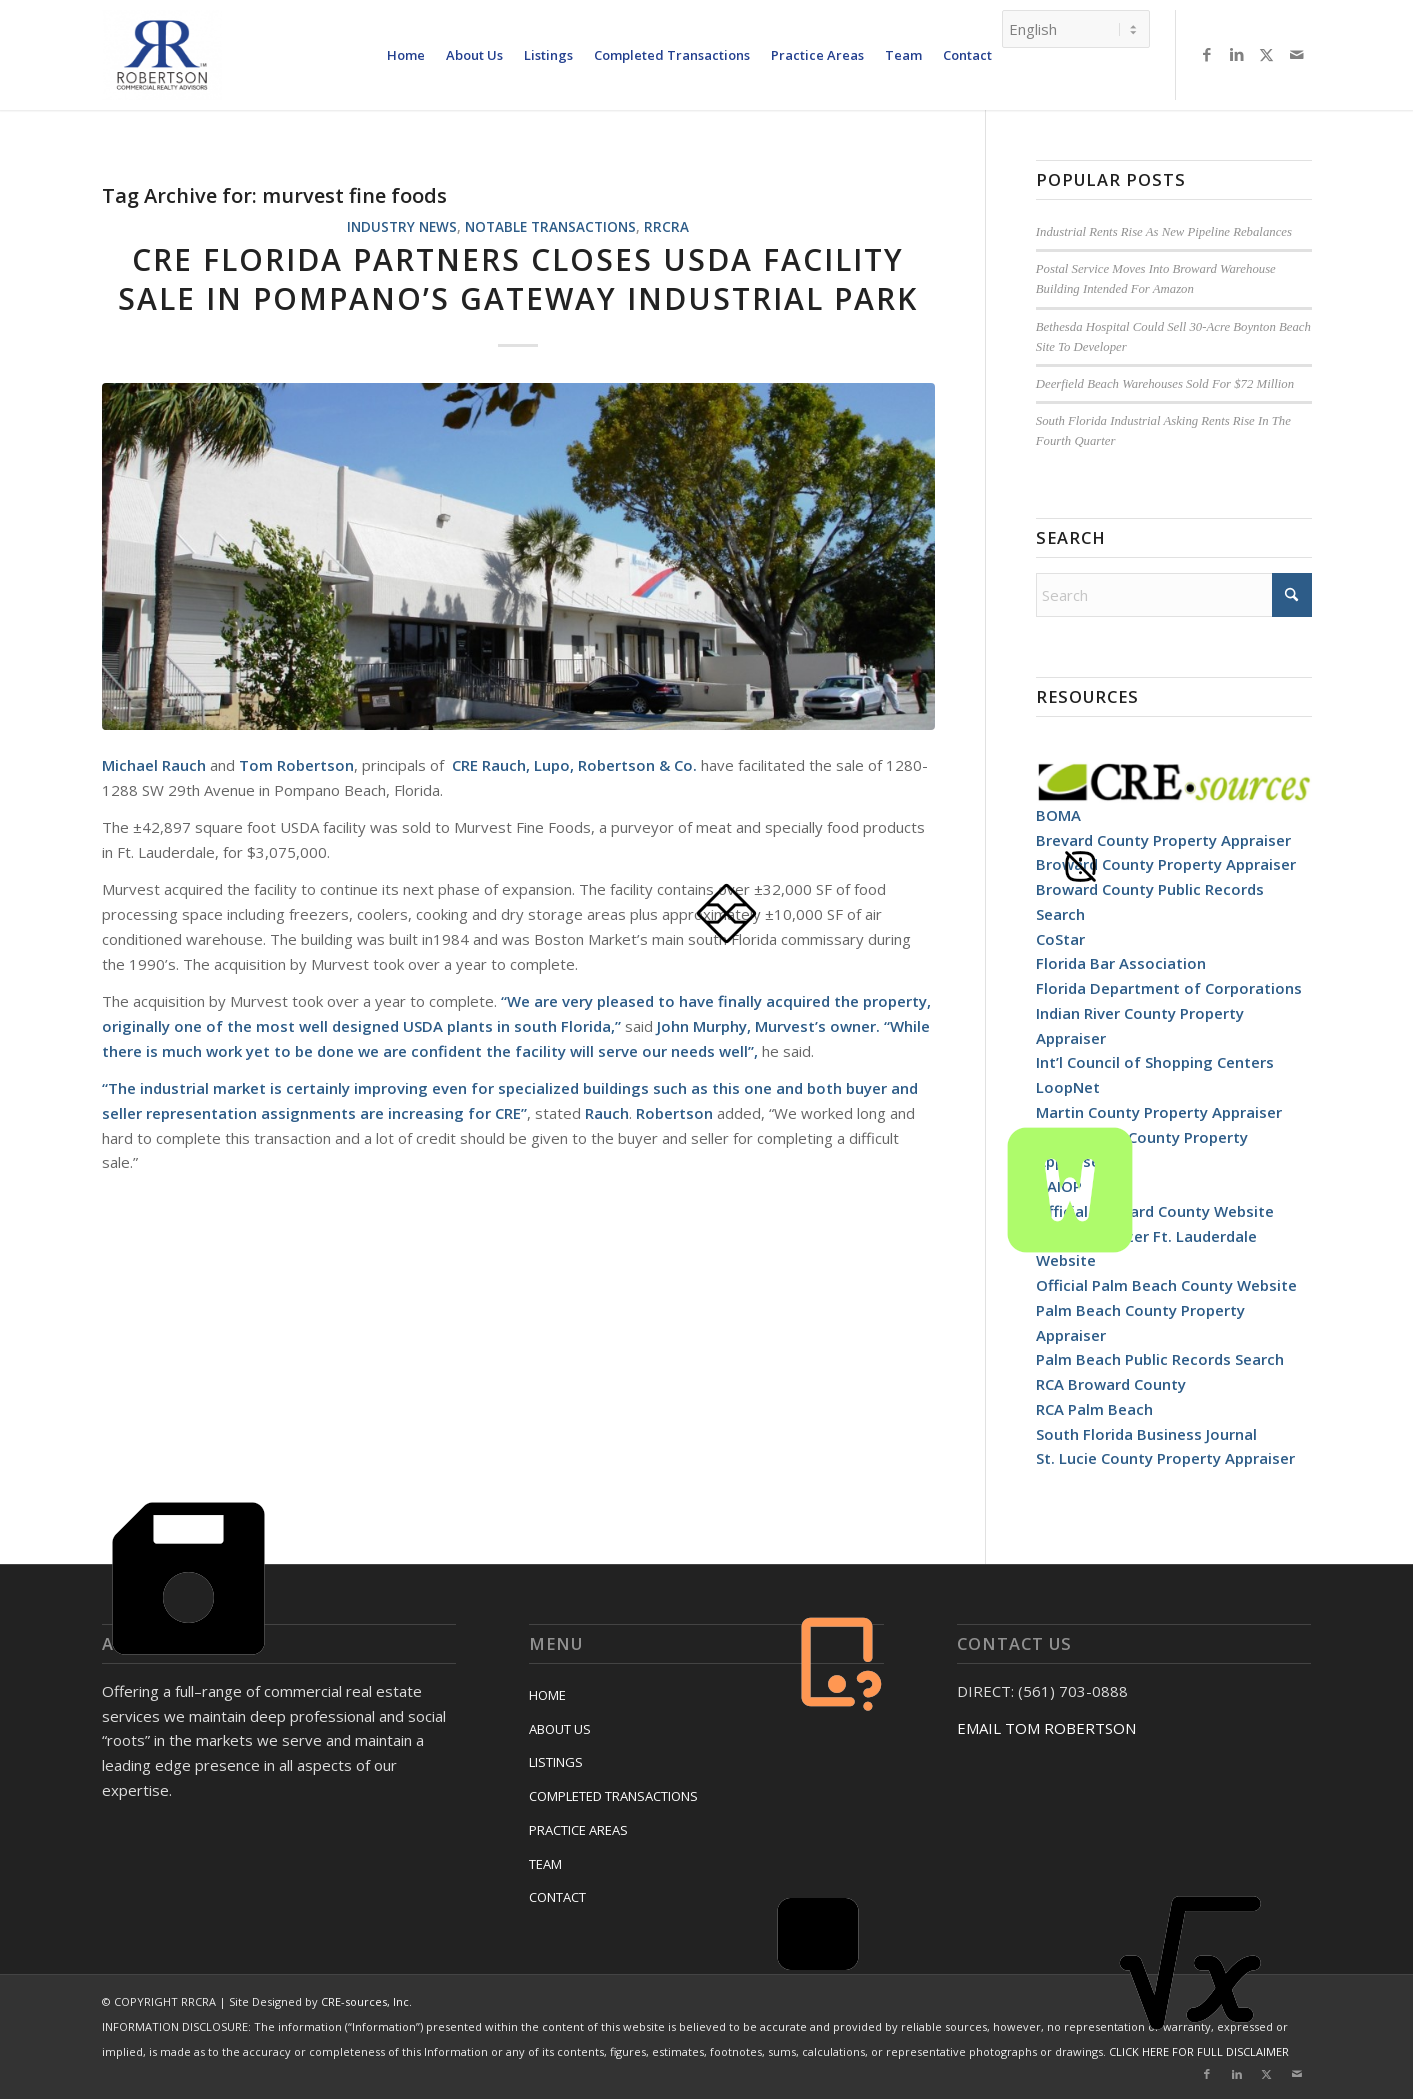 The height and width of the screenshot is (2099, 1413). Describe the element at coordinates (818, 1934) in the screenshot. I see `crop image to 5:4 aspect ratio` at that location.